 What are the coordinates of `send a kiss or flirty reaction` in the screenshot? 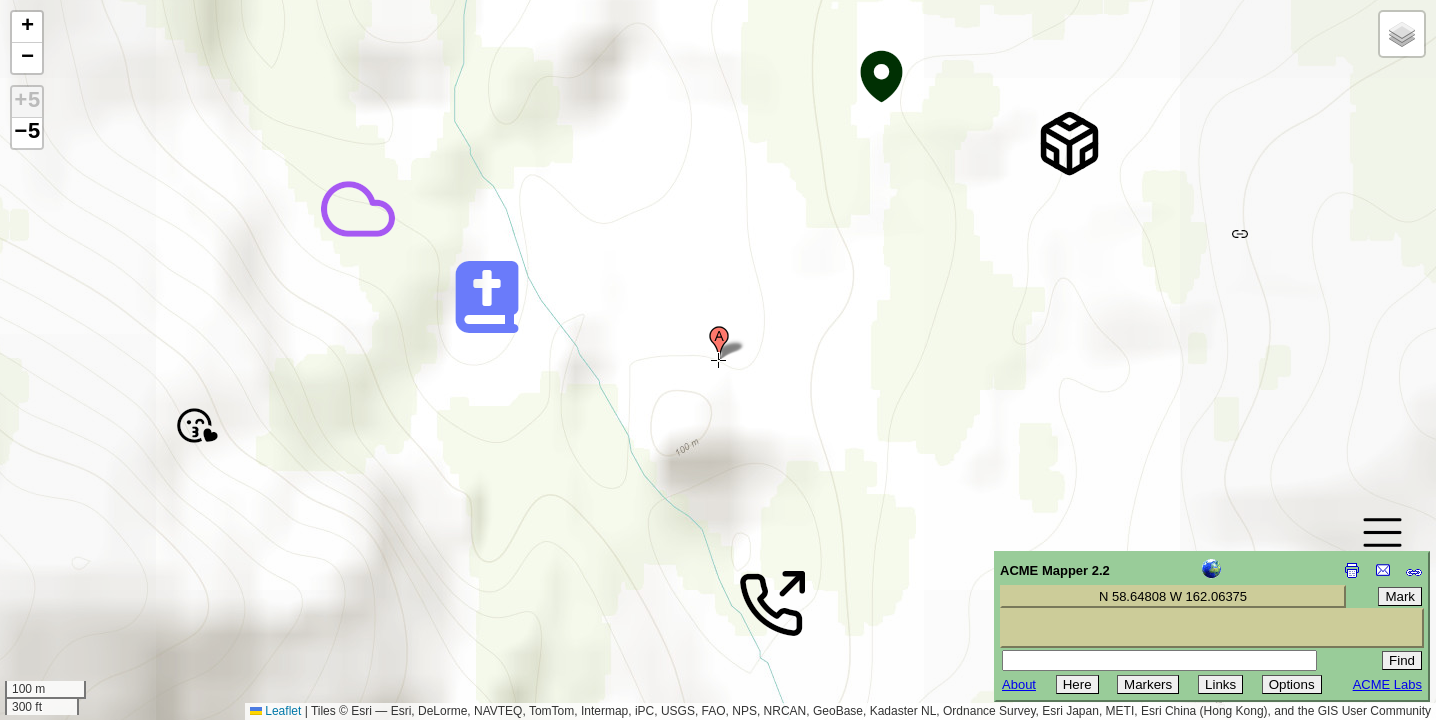 It's located at (196, 425).